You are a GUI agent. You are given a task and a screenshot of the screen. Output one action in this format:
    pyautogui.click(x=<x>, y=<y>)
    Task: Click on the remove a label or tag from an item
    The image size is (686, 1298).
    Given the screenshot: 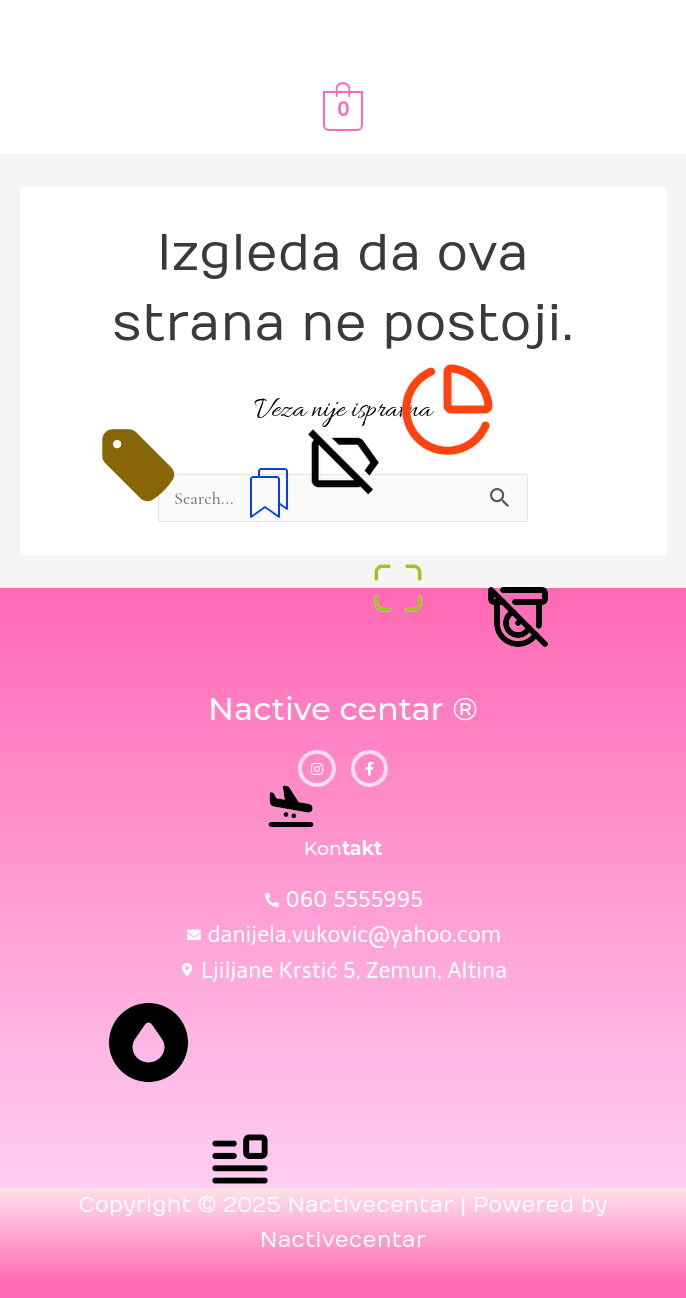 What is the action you would take?
    pyautogui.click(x=343, y=462)
    